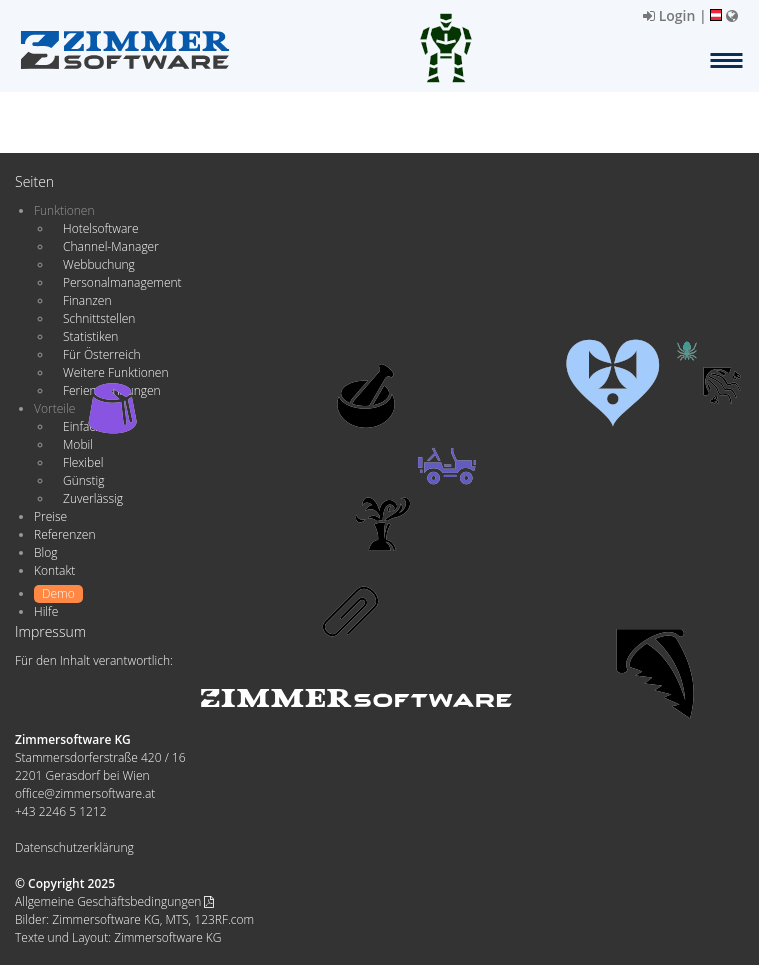 This screenshot has width=759, height=965. Describe the element at coordinates (446, 48) in the screenshot. I see `select battle mech unit in game` at that location.